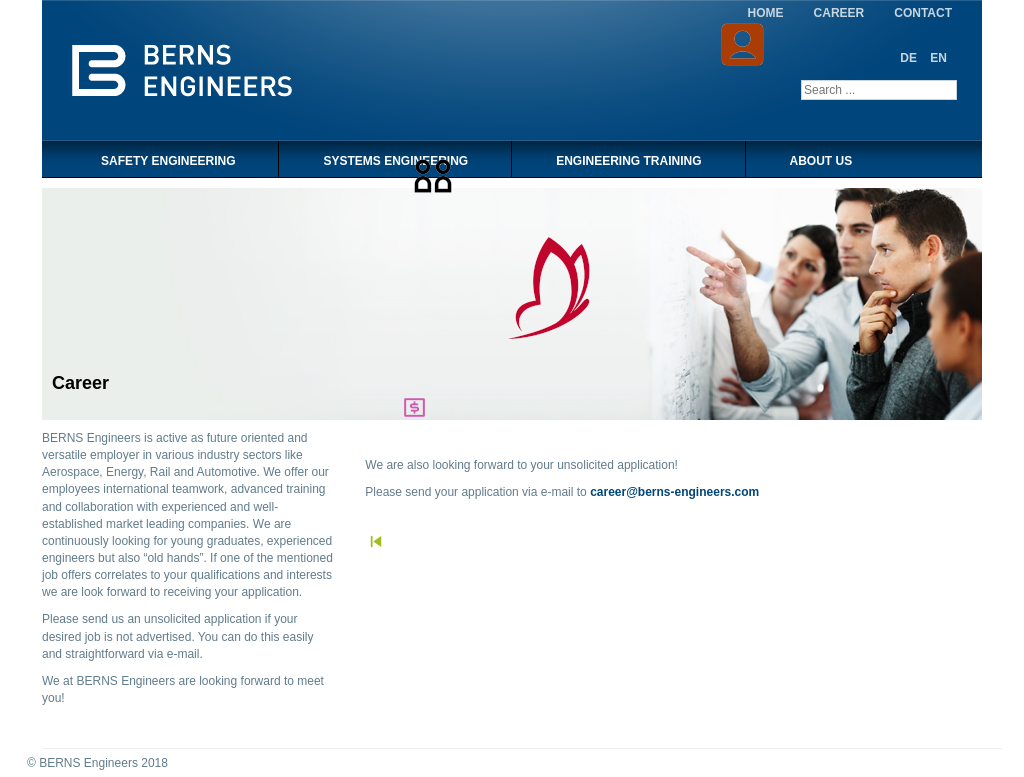  What do you see at coordinates (414, 407) in the screenshot?
I see `view financial transactions or payment details` at bounding box center [414, 407].